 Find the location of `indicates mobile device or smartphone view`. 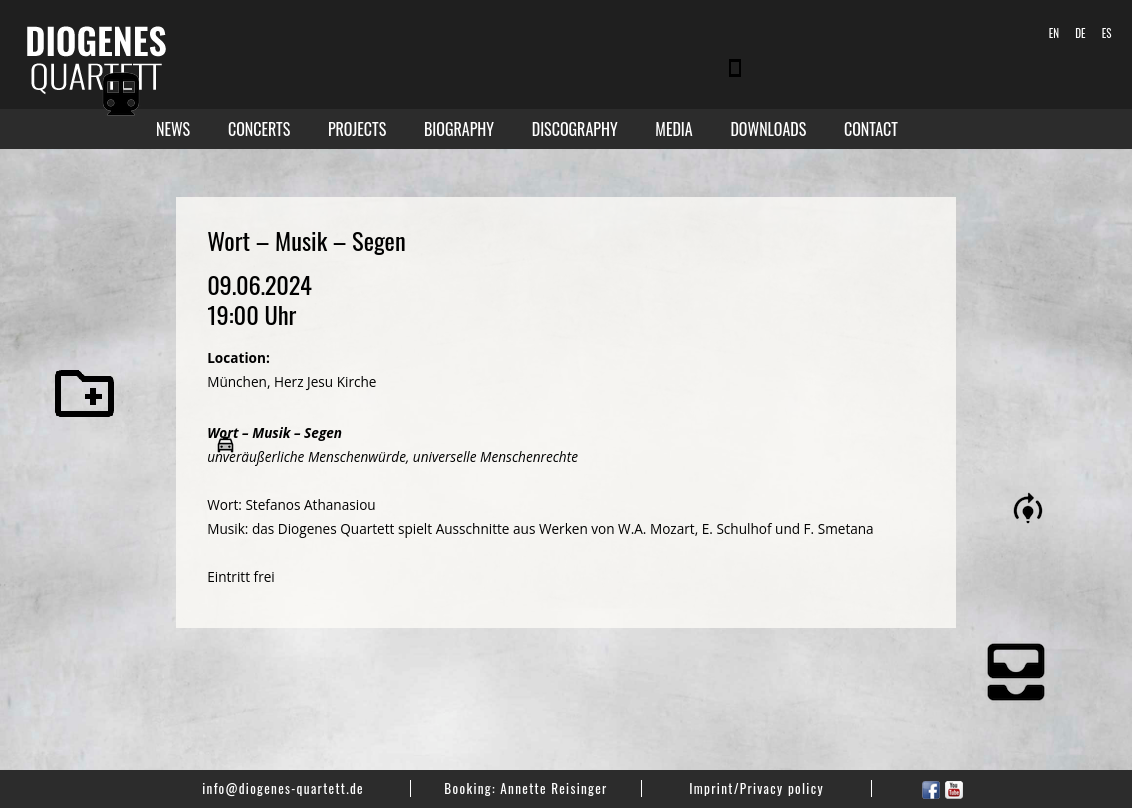

indicates mobile device or smartphone view is located at coordinates (735, 68).